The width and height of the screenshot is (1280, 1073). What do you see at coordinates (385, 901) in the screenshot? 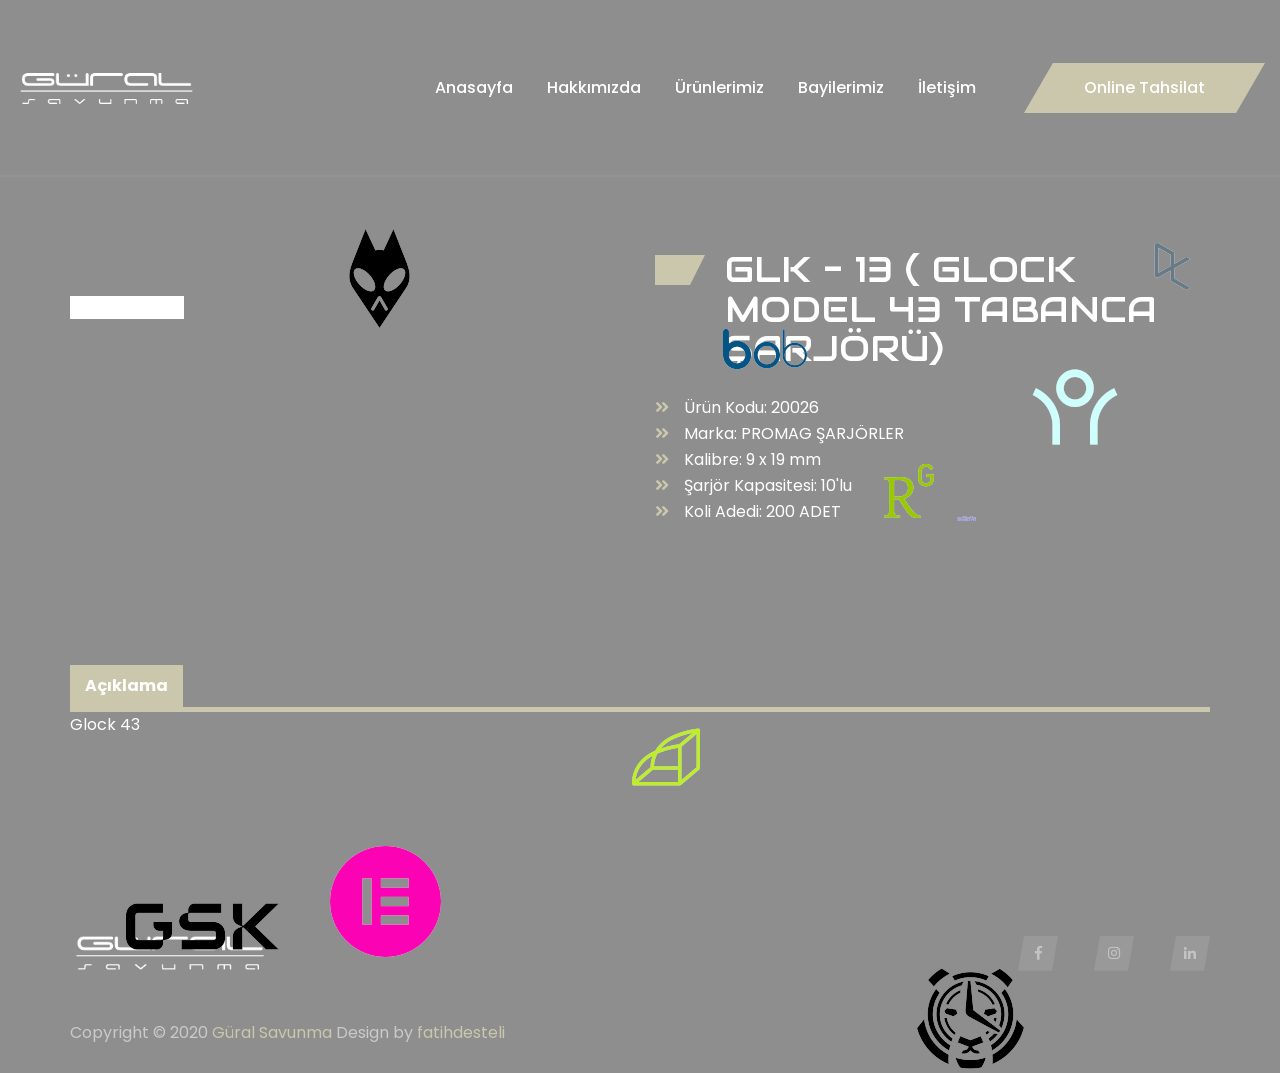
I see `open Elementor website builder` at bounding box center [385, 901].